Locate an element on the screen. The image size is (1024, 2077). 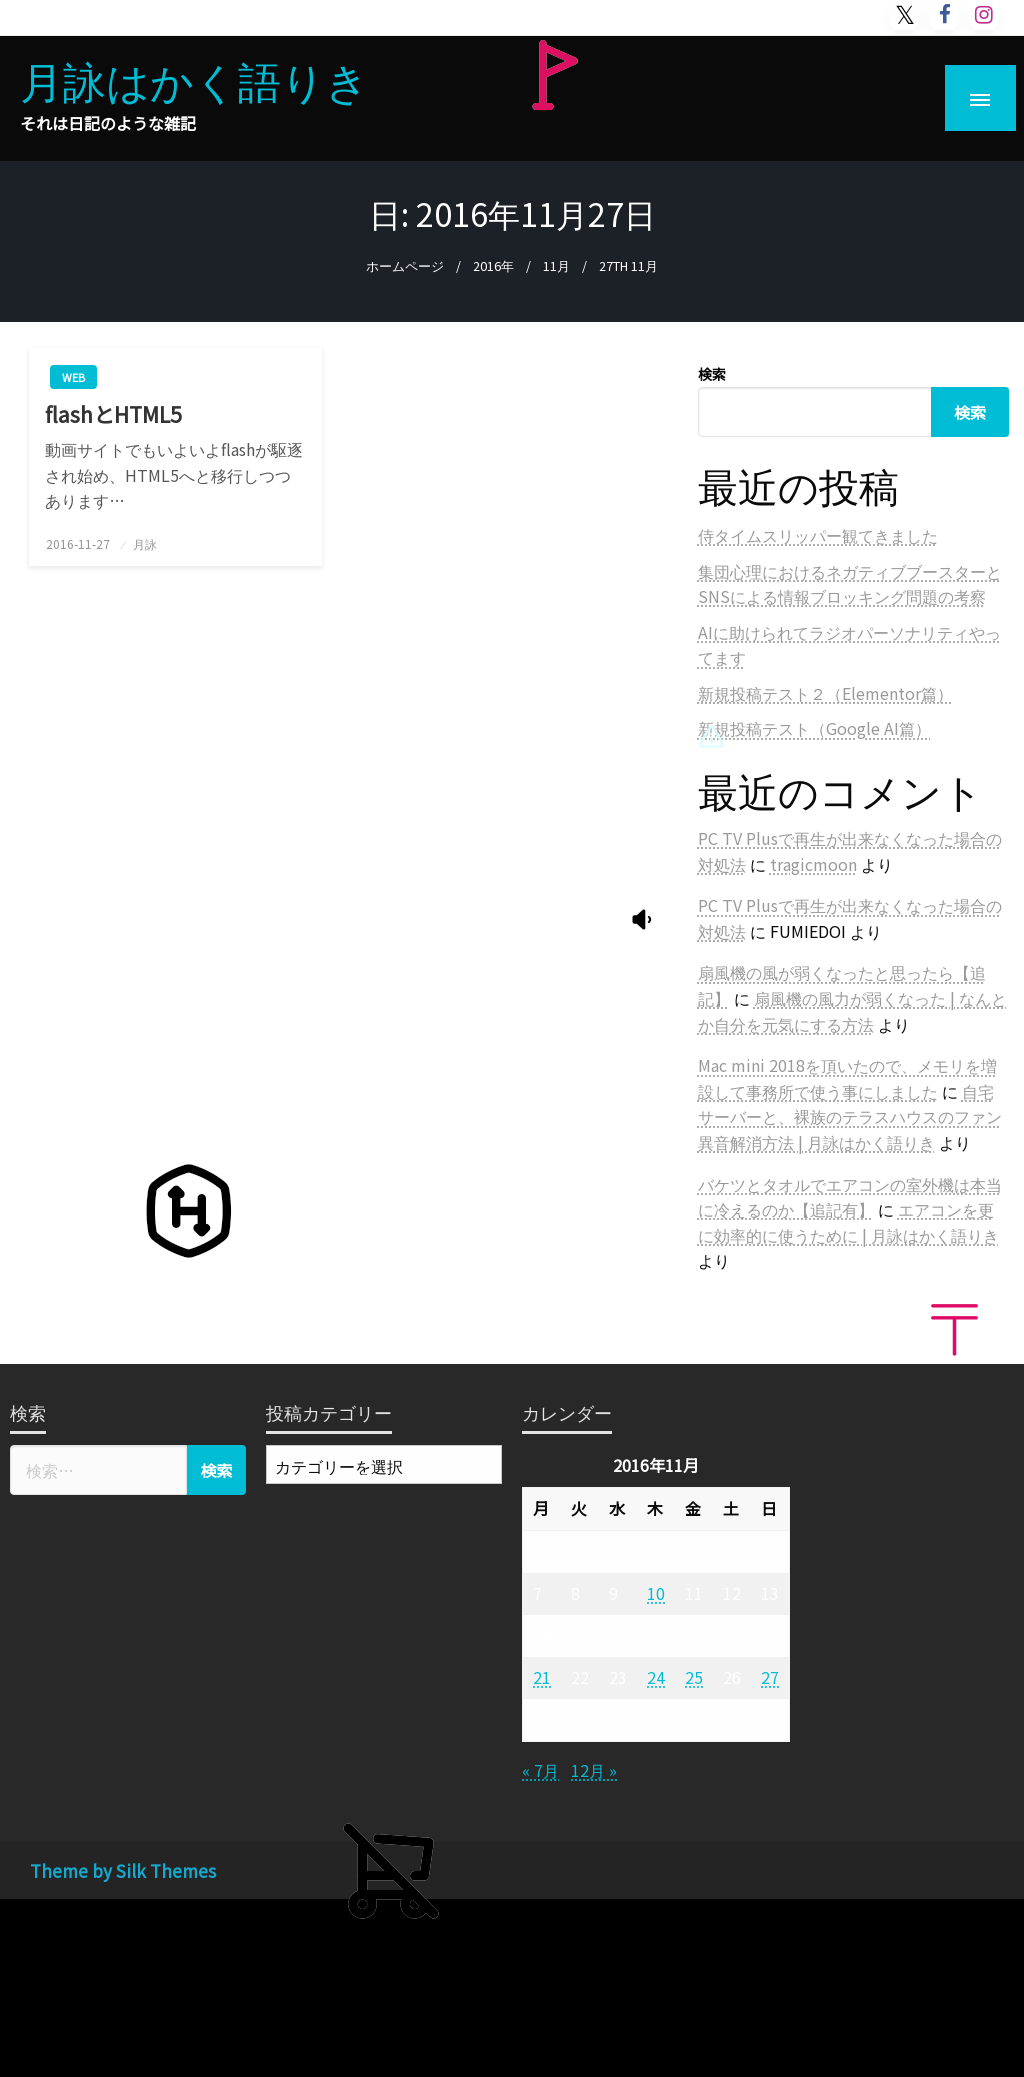
adjust audio to low volume is located at coordinates (642, 919).